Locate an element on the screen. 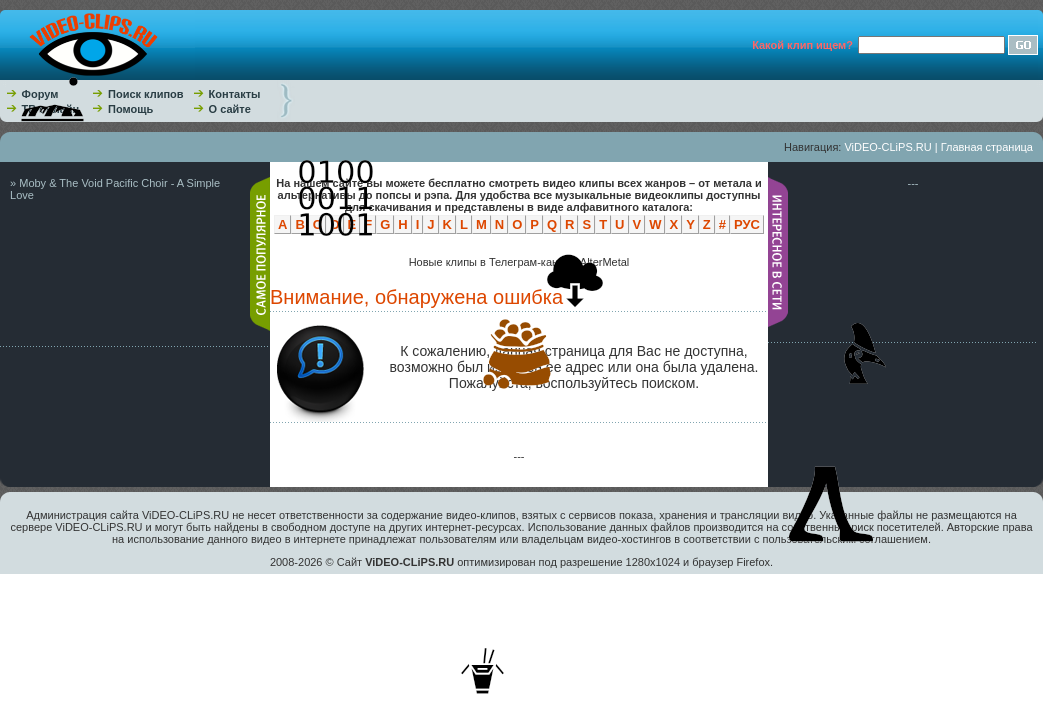 This screenshot has height=720, width=1043. view your coin pouch or in-game currency is located at coordinates (517, 354).